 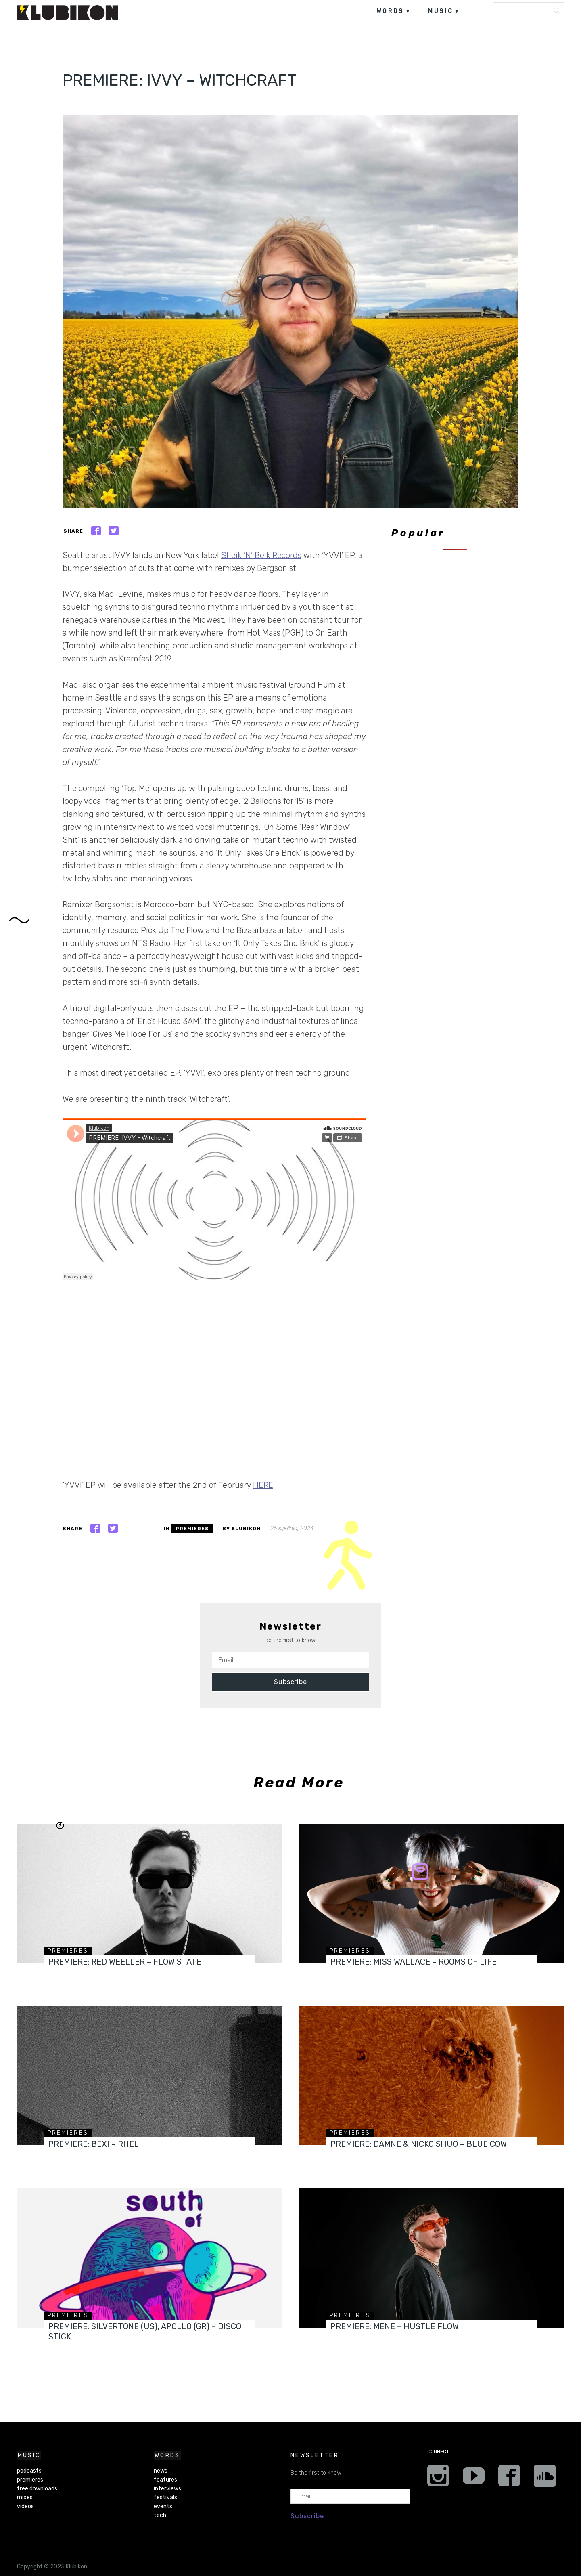 I want to click on start a run or jogging activity, so click(x=60, y=1825).